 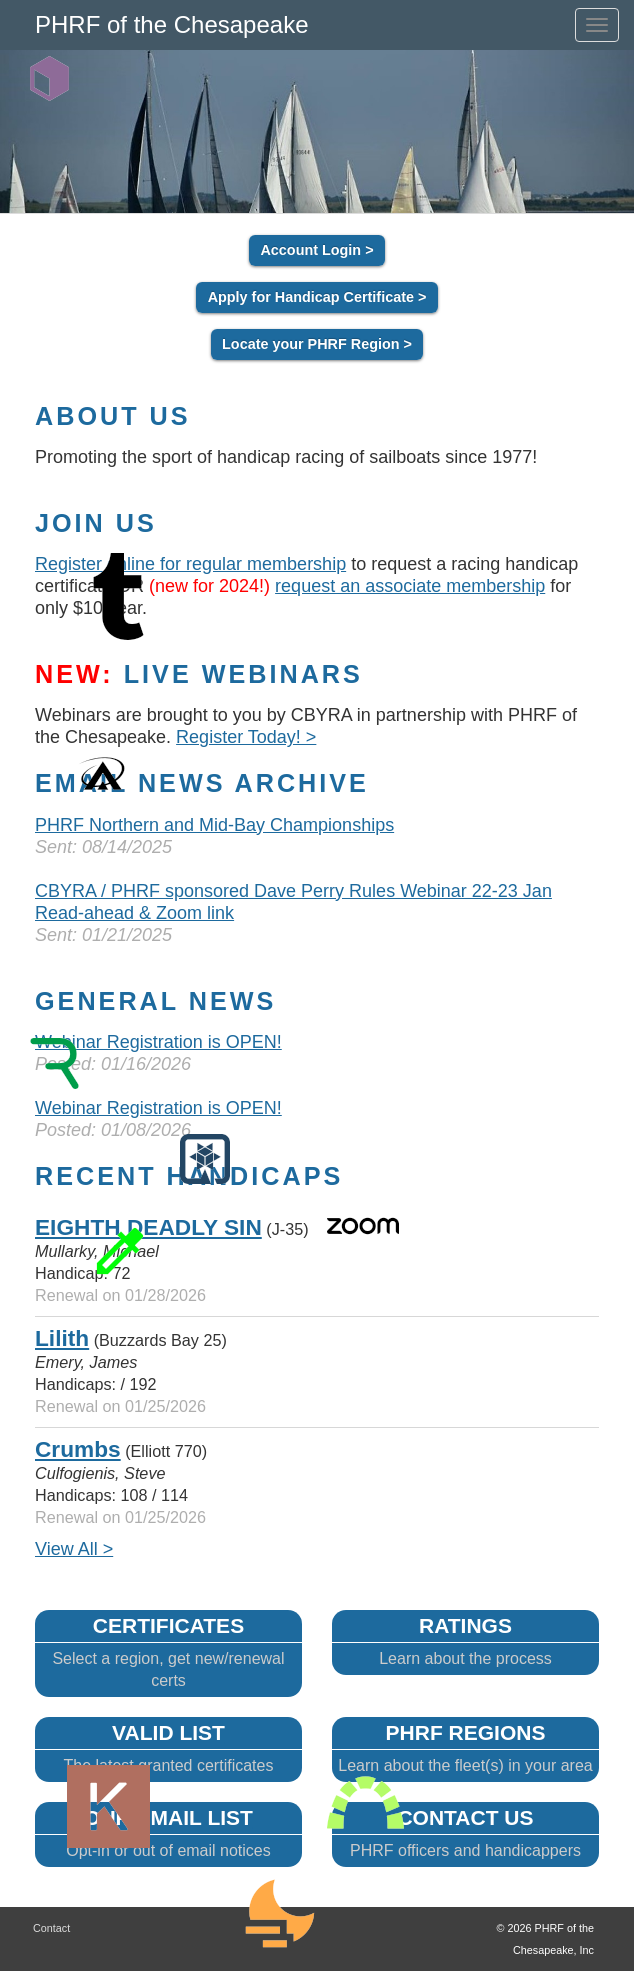 What do you see at coordinates (205, 1159) in the screenshot?
I see `quarkus framework logo` at bounding box center [205, 1159].